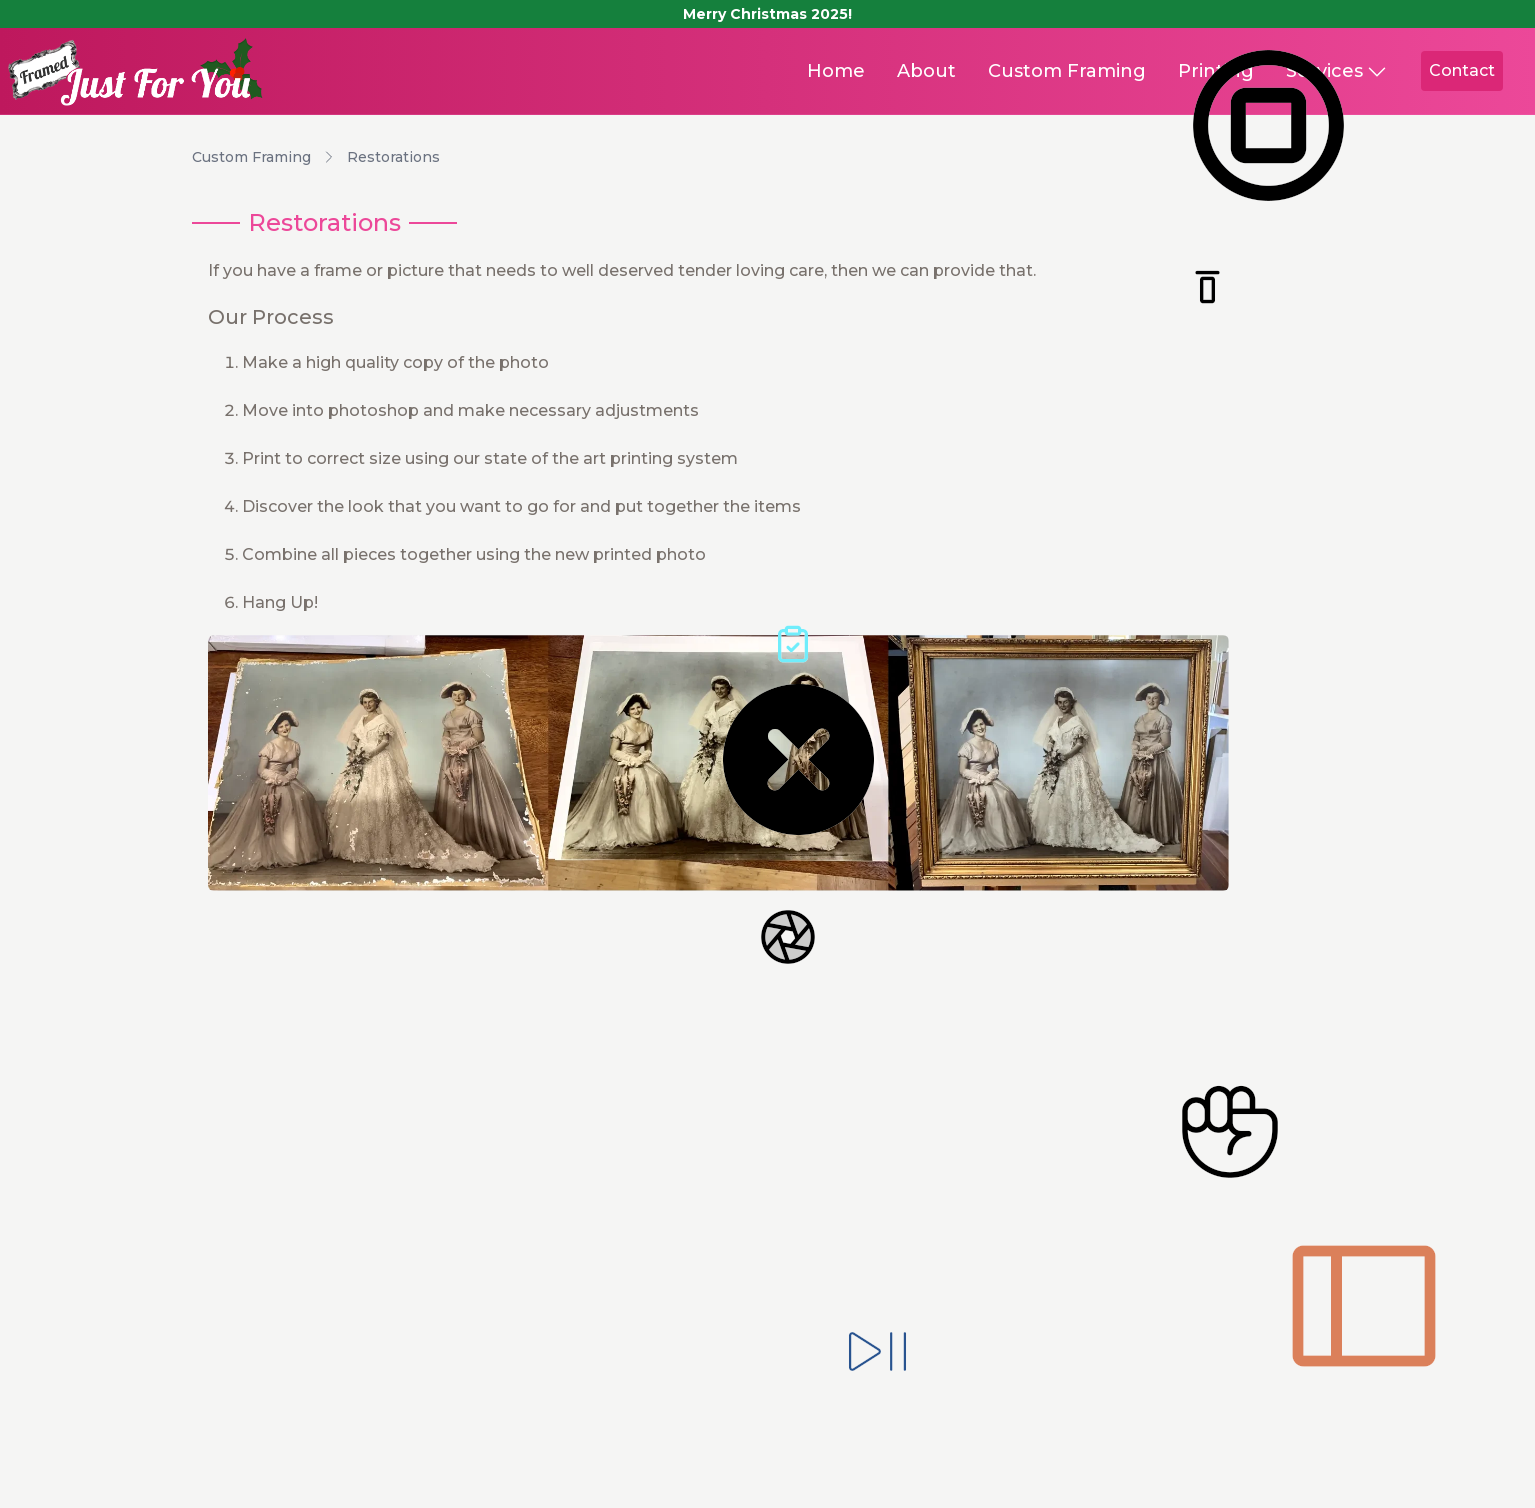 Image resolution: width=1535 pixels, height=1508 pixels. I want to click on mark task as complete, so click(793, 644).